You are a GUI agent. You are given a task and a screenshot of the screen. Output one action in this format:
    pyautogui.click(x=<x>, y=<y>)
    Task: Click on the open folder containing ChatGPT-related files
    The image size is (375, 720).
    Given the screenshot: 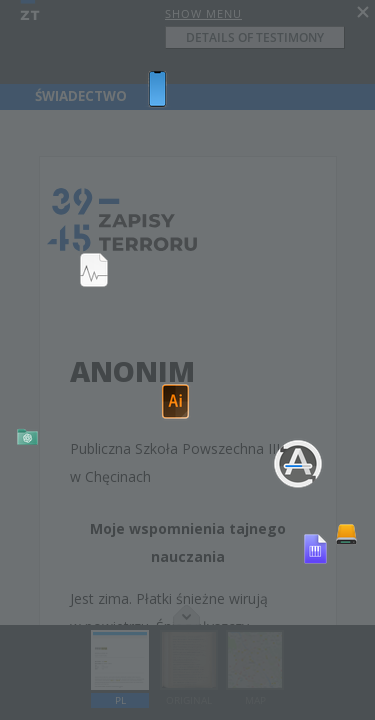 What is the action you would take?
    pyautogui.click(x=27, y=437)
    